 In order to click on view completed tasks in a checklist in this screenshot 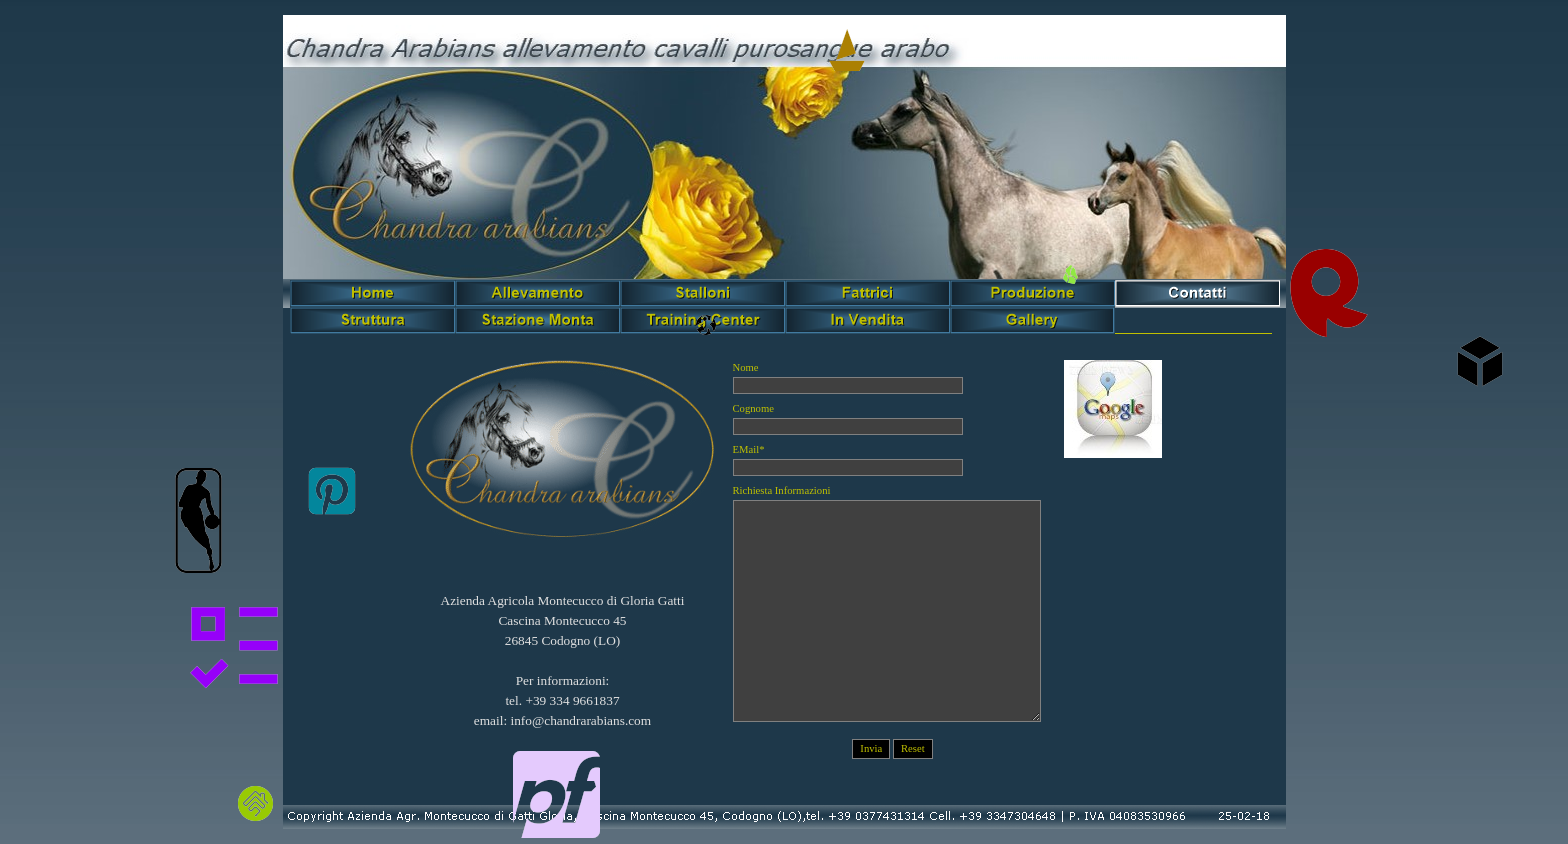, I will do `click(234, 645)`.